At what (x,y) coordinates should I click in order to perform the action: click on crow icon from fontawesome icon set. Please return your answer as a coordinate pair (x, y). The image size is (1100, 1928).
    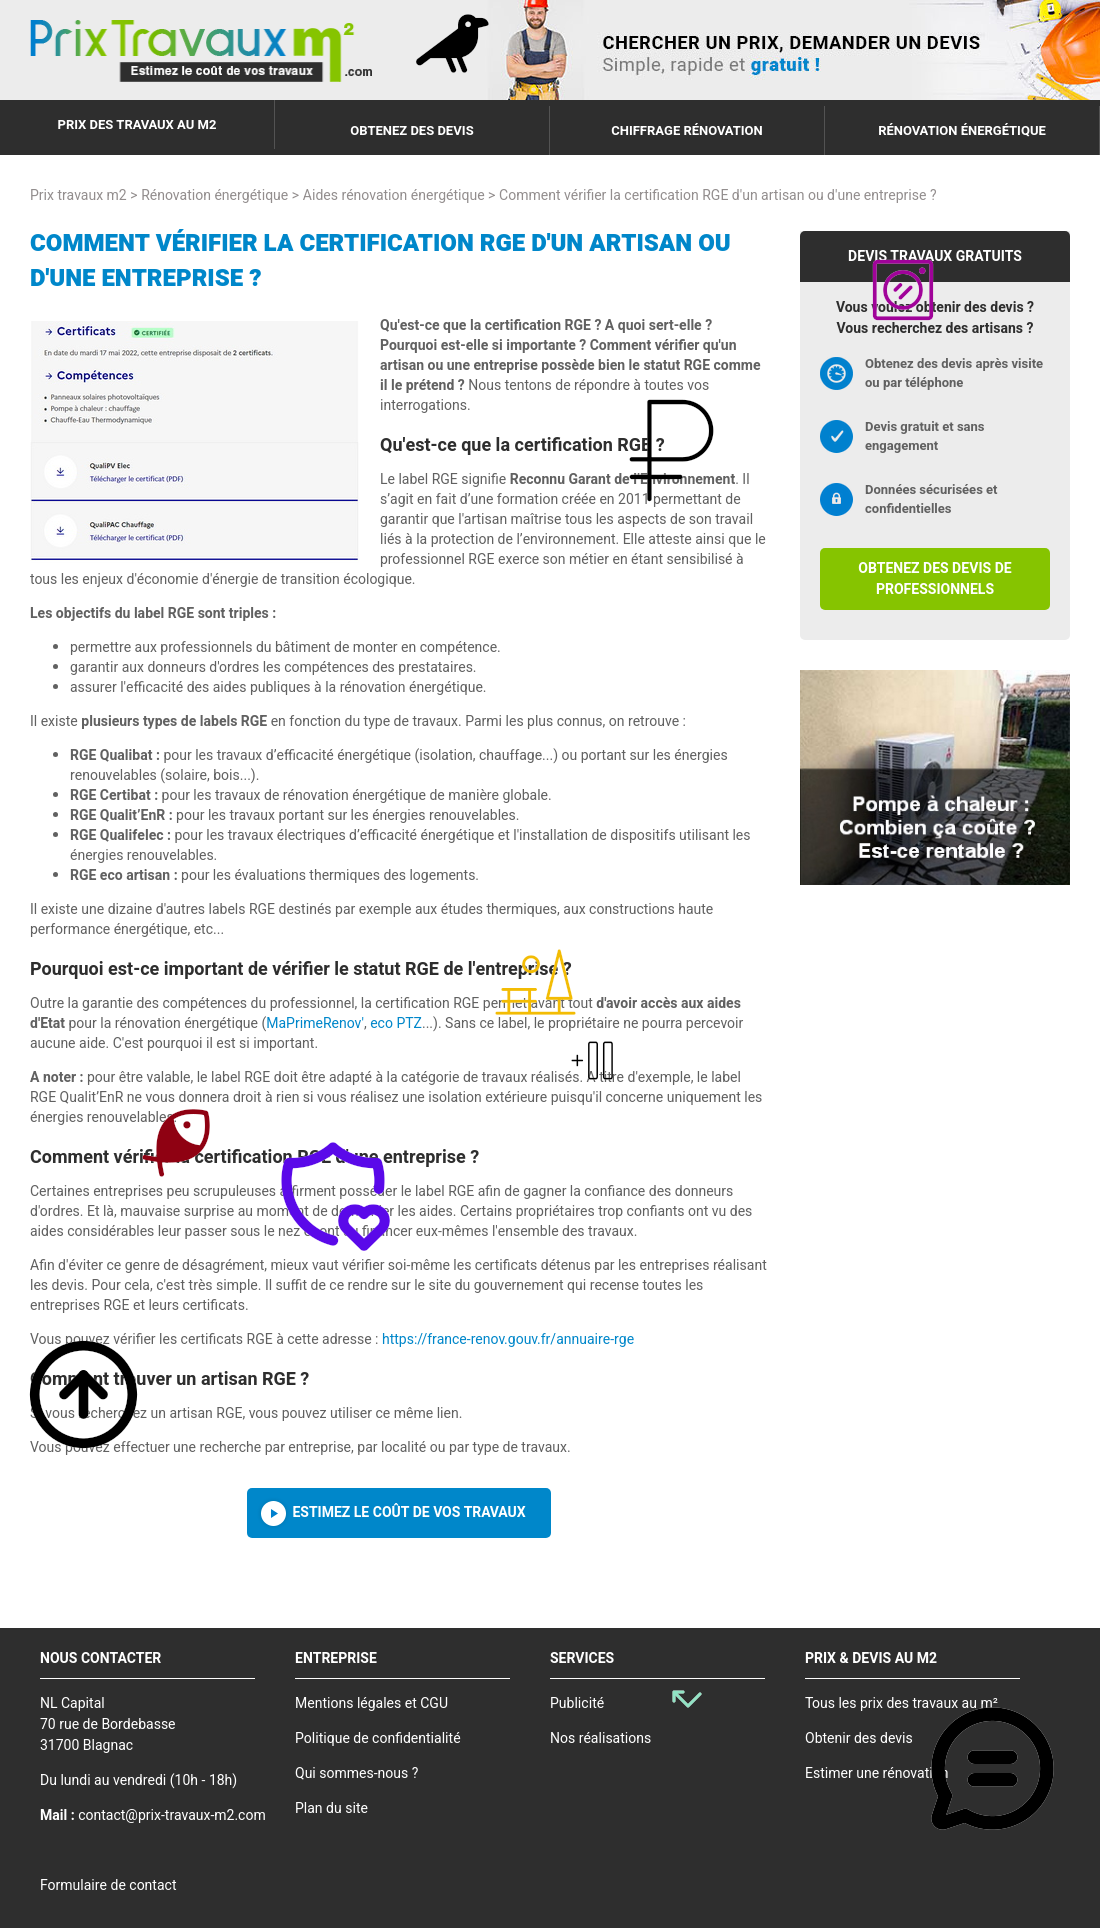
    Looking at the image, I should click on (452, 43).